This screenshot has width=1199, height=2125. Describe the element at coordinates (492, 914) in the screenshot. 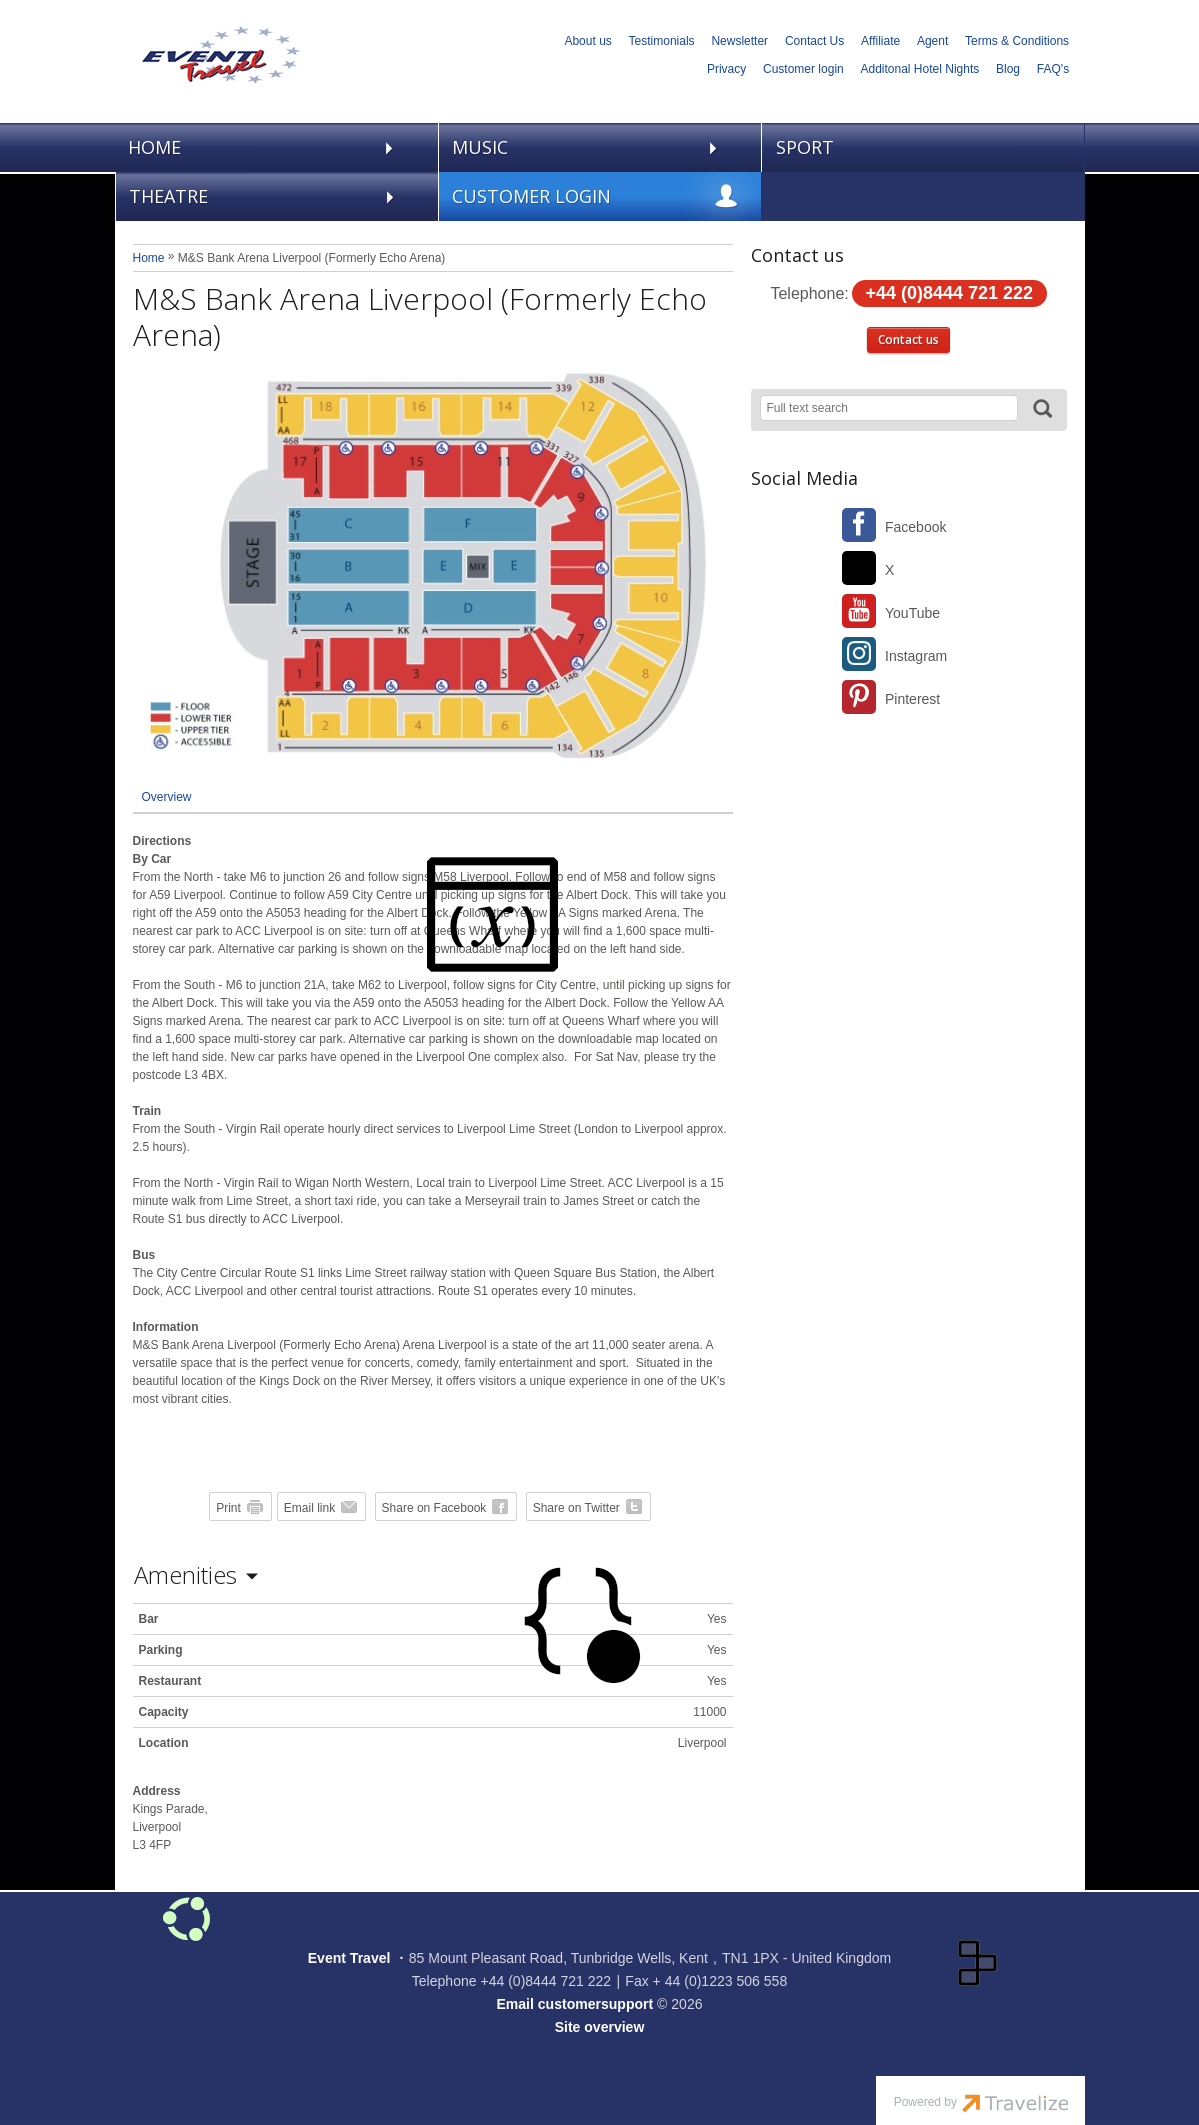

I see `view grouped variables in debug panel` at that location.